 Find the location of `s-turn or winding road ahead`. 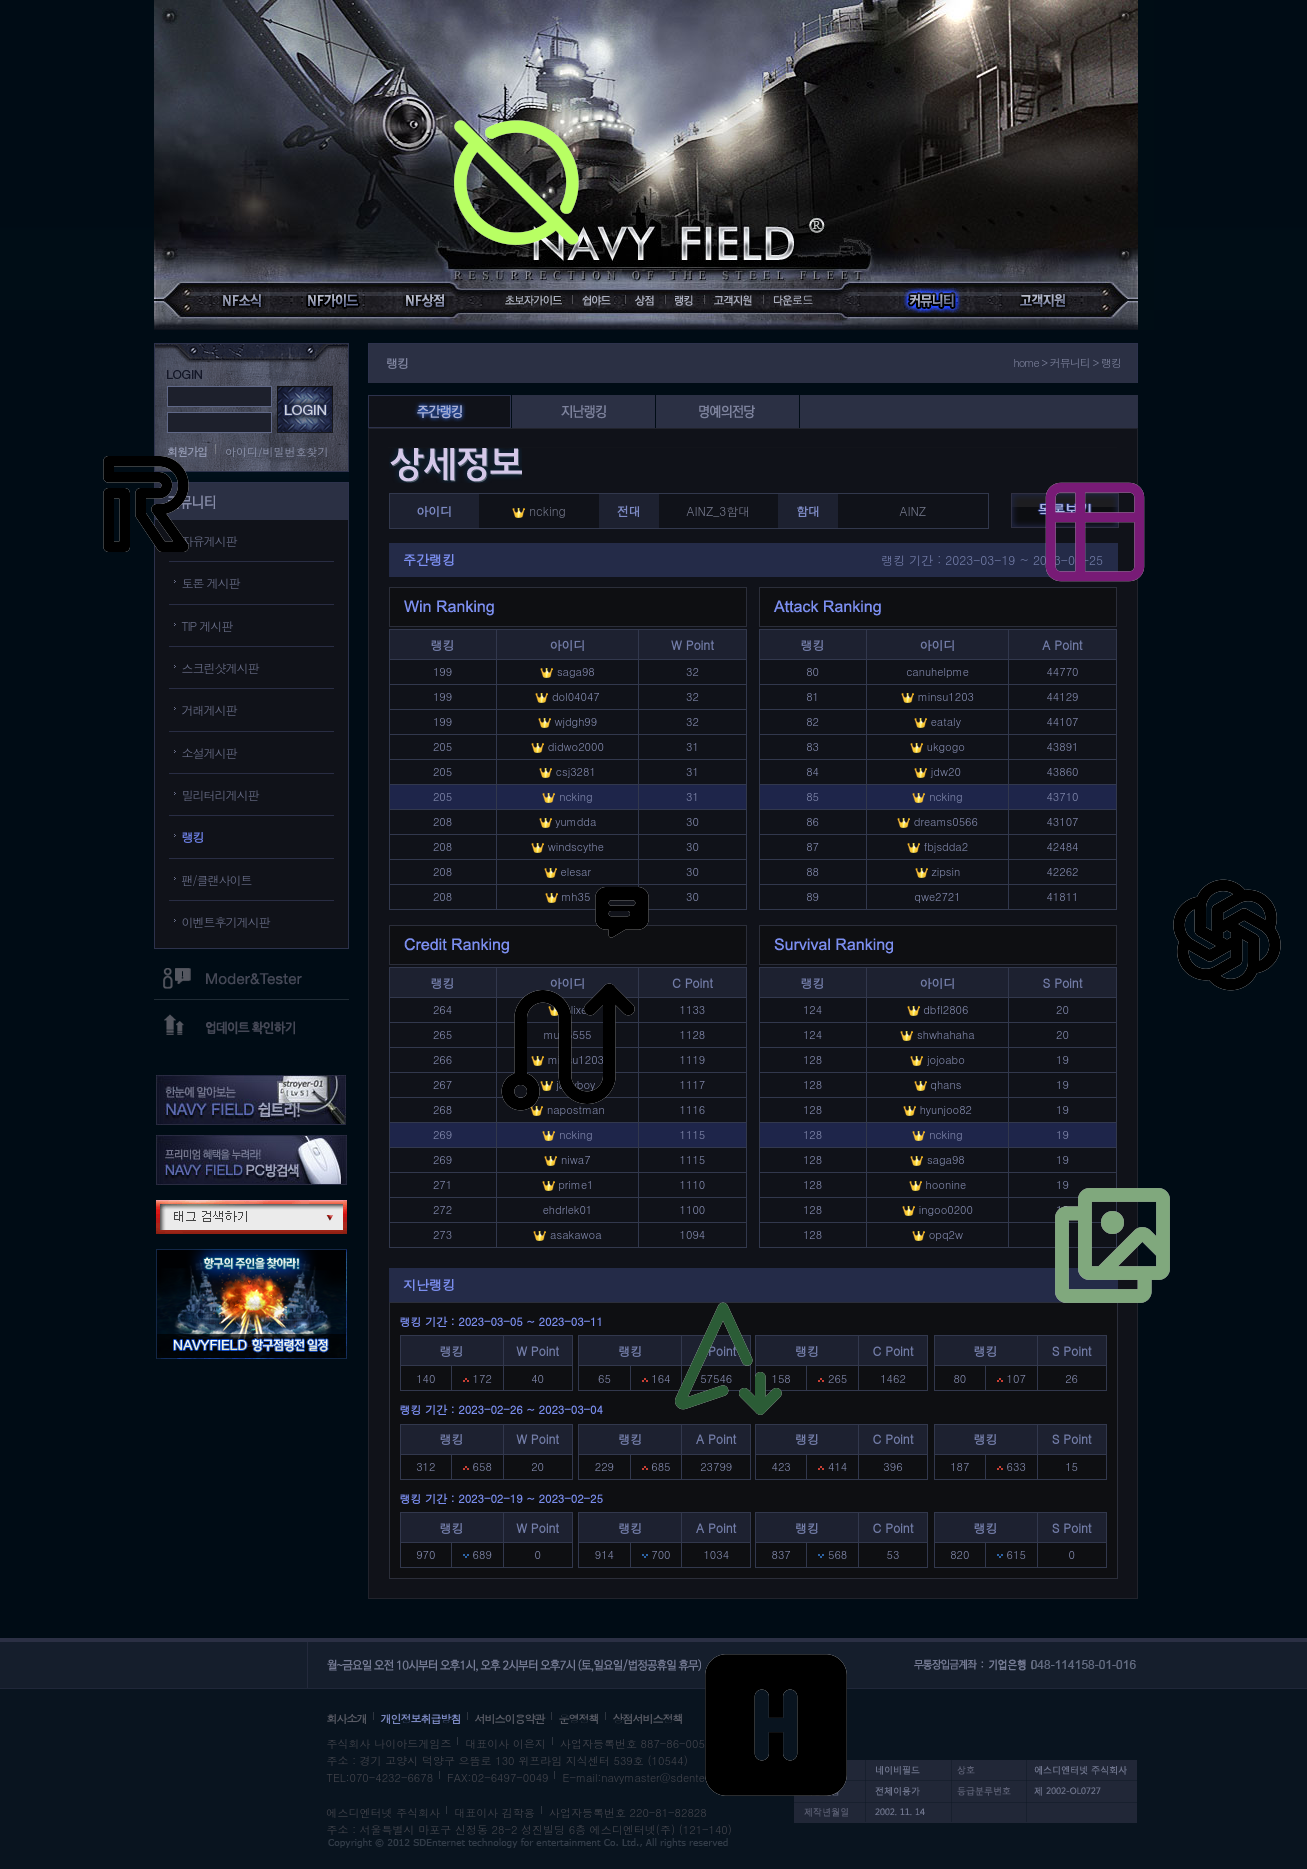

s-turn or winding road ahead is located at coordinates (565, 1047).